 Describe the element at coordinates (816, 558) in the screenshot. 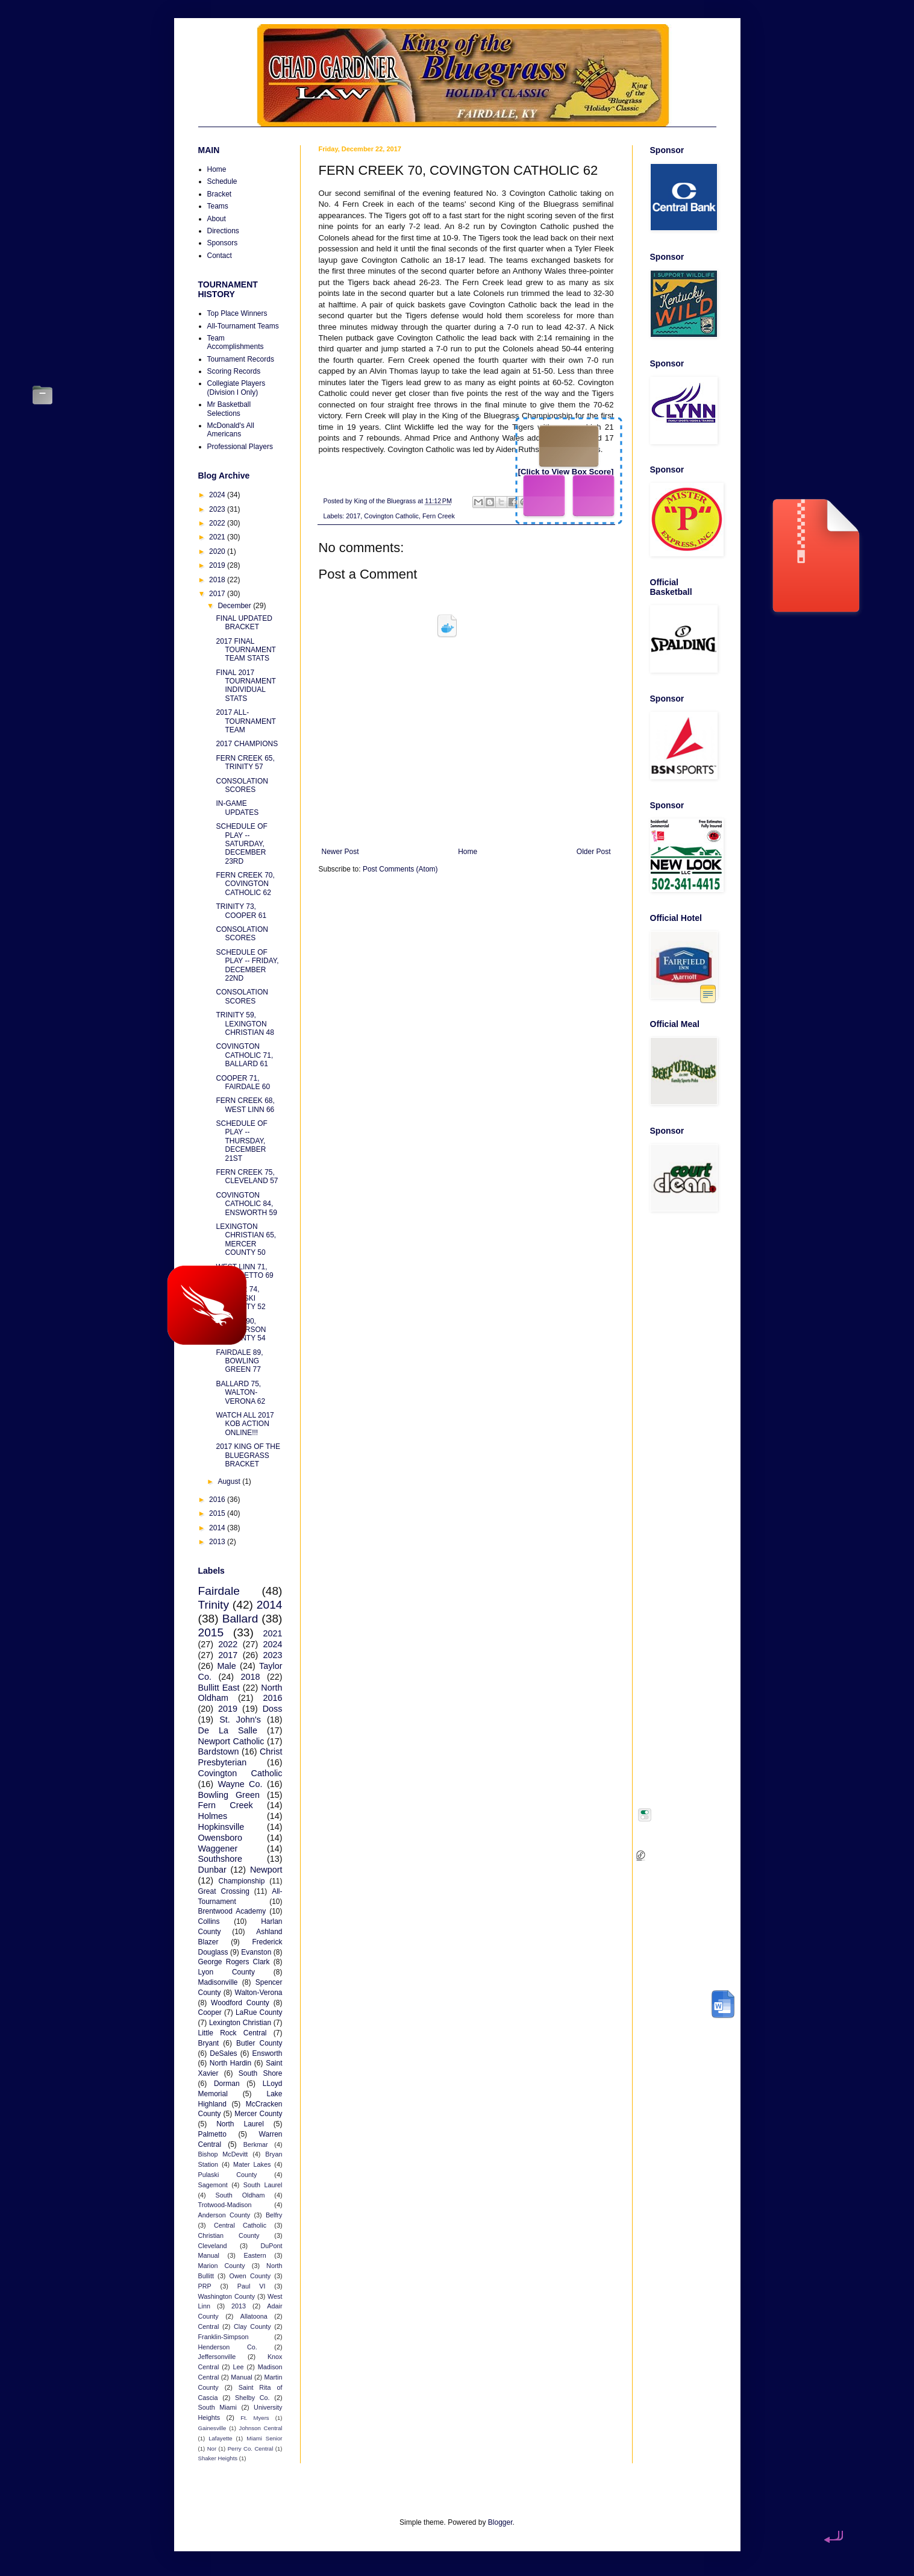

I see `a compressed tar archive file (.tar.z)` at that location.